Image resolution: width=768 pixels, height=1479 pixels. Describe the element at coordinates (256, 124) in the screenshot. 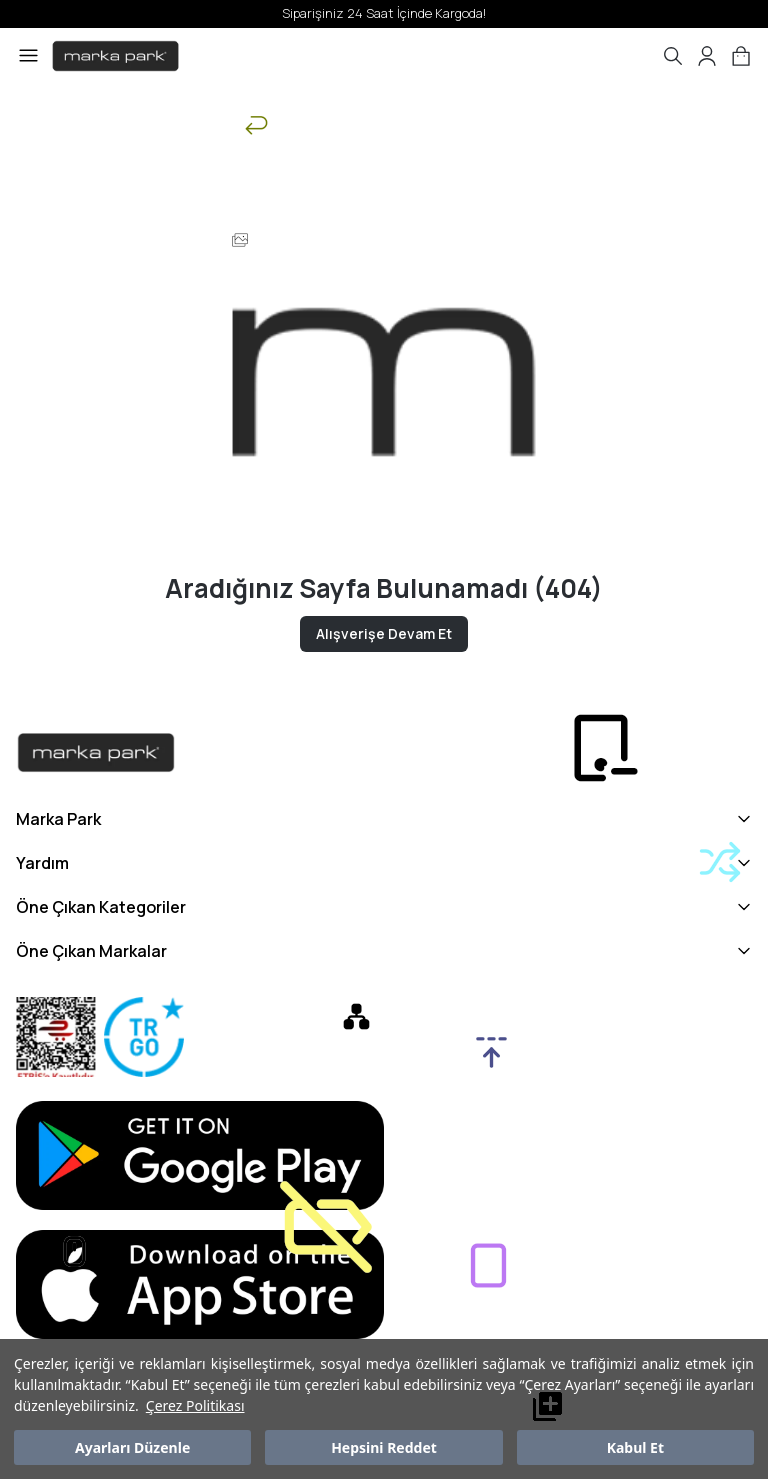

I see `return to previous screen or step` at that location.